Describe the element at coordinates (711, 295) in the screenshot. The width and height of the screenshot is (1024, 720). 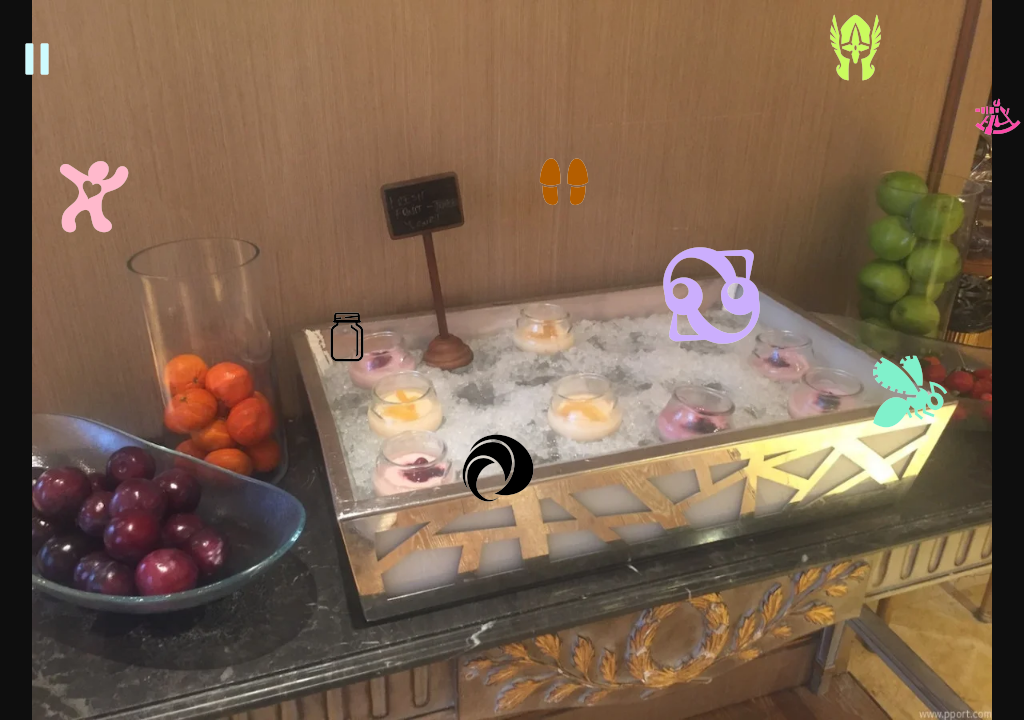
I see `sync or synchronization in progress` at that location.